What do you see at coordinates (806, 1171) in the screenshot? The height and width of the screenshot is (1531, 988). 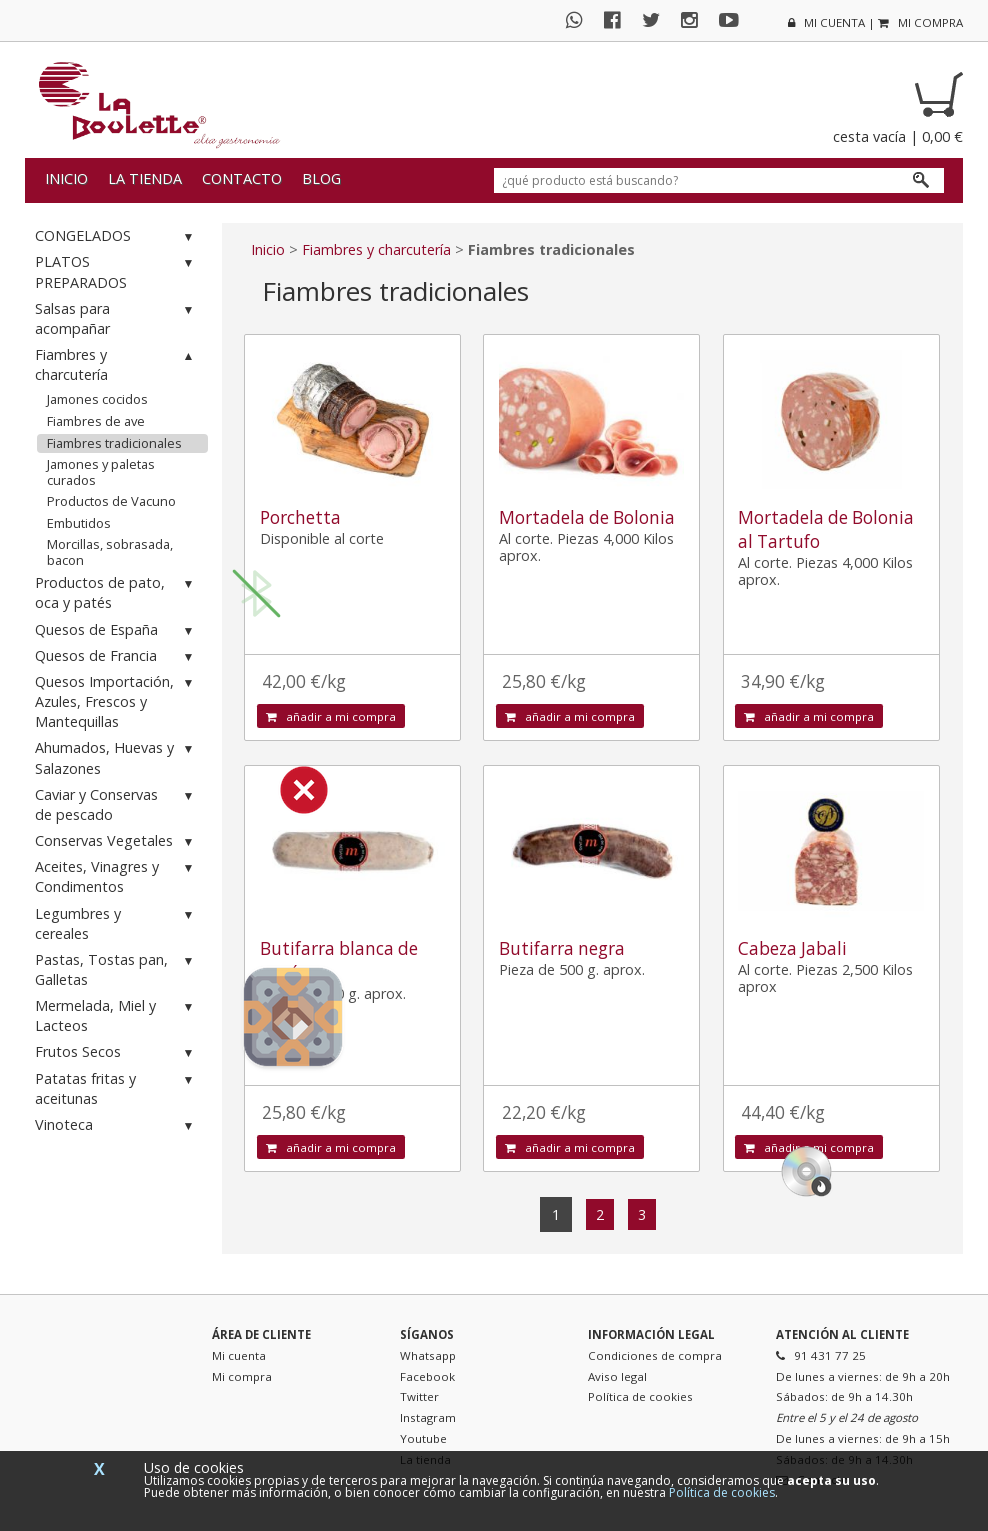 I see `burn files to a CD or DVD` at bounding box center [806, 1171].